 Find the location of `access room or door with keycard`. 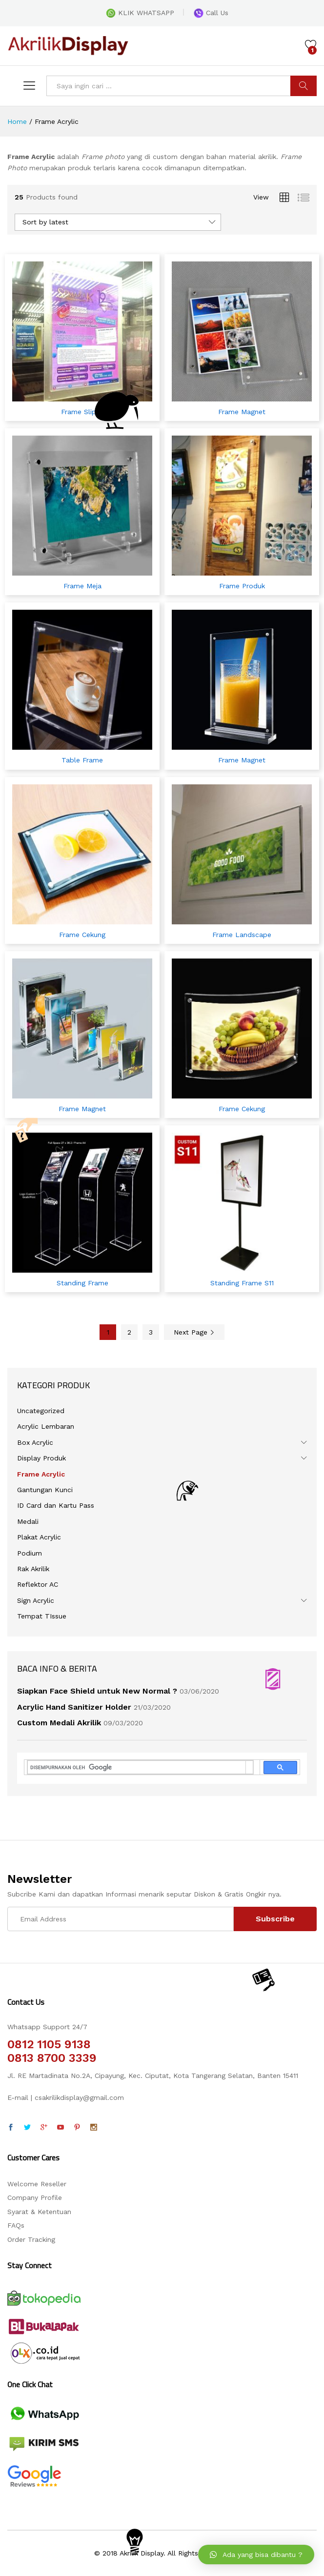

access room or door with keycard is located at coordinates (263, 1980).